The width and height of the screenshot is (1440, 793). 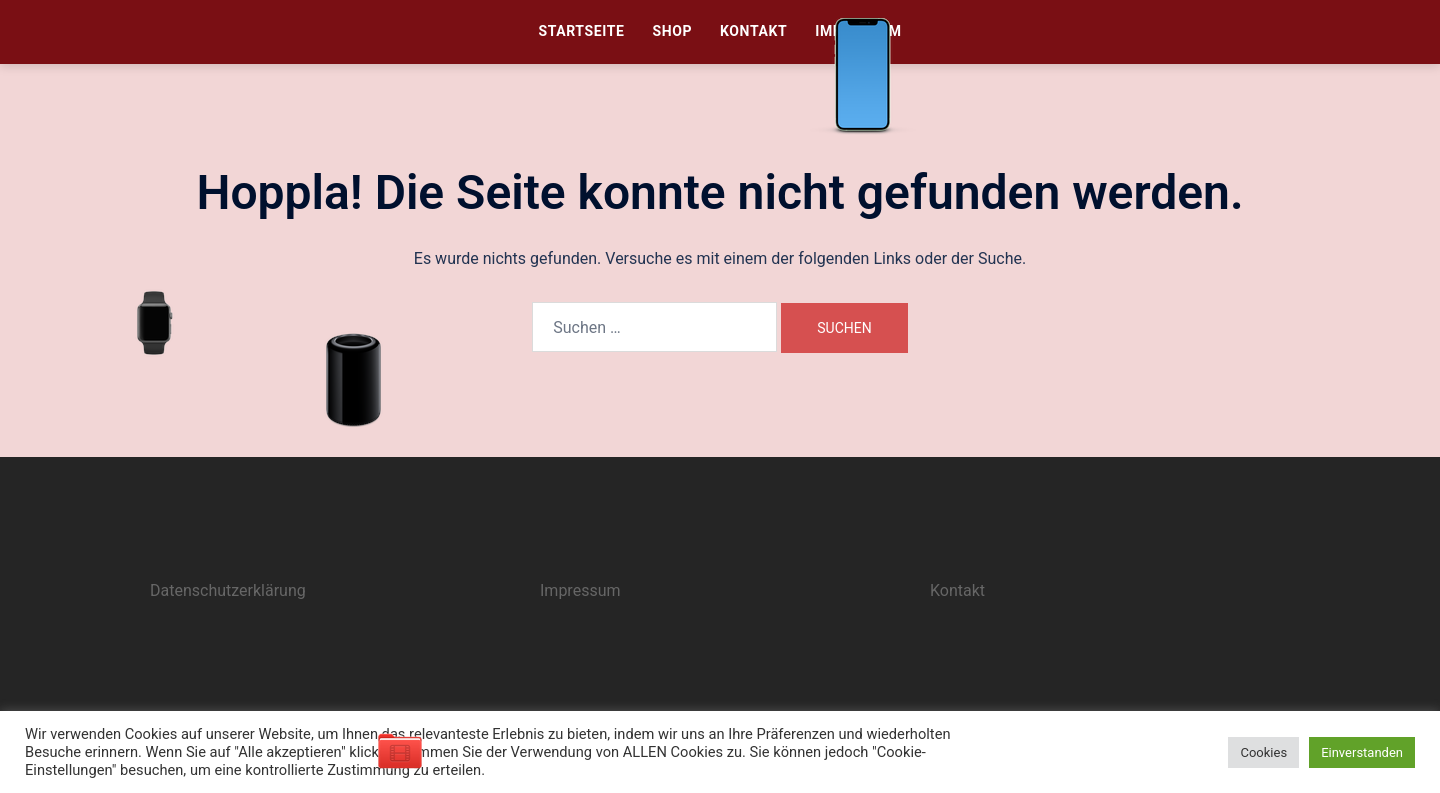 What do you see at coordinates (154, 323) in the screenshot?
I see `apple watch device icon` at bounding box center [154, 323].